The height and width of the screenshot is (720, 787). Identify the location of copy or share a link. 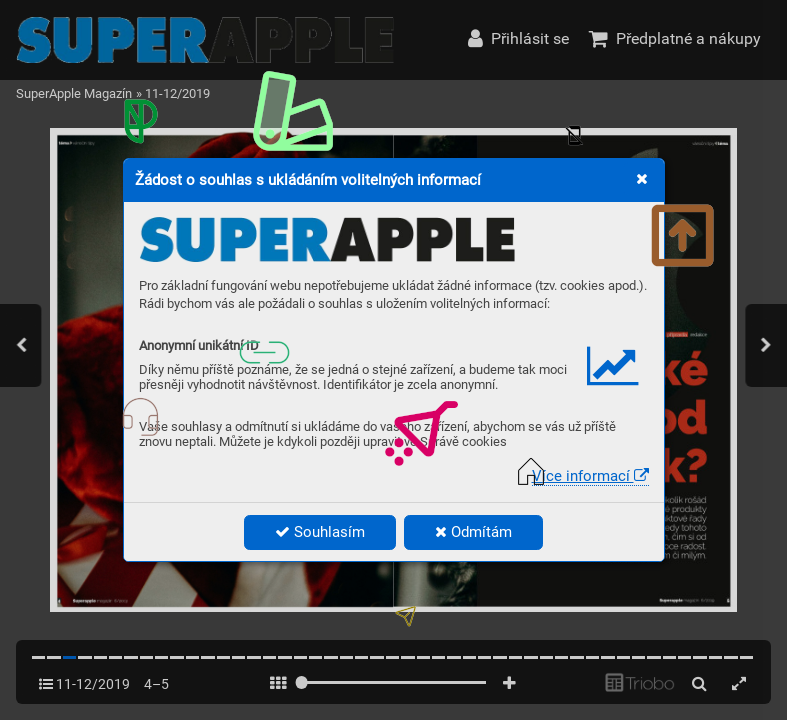
(264, 352).